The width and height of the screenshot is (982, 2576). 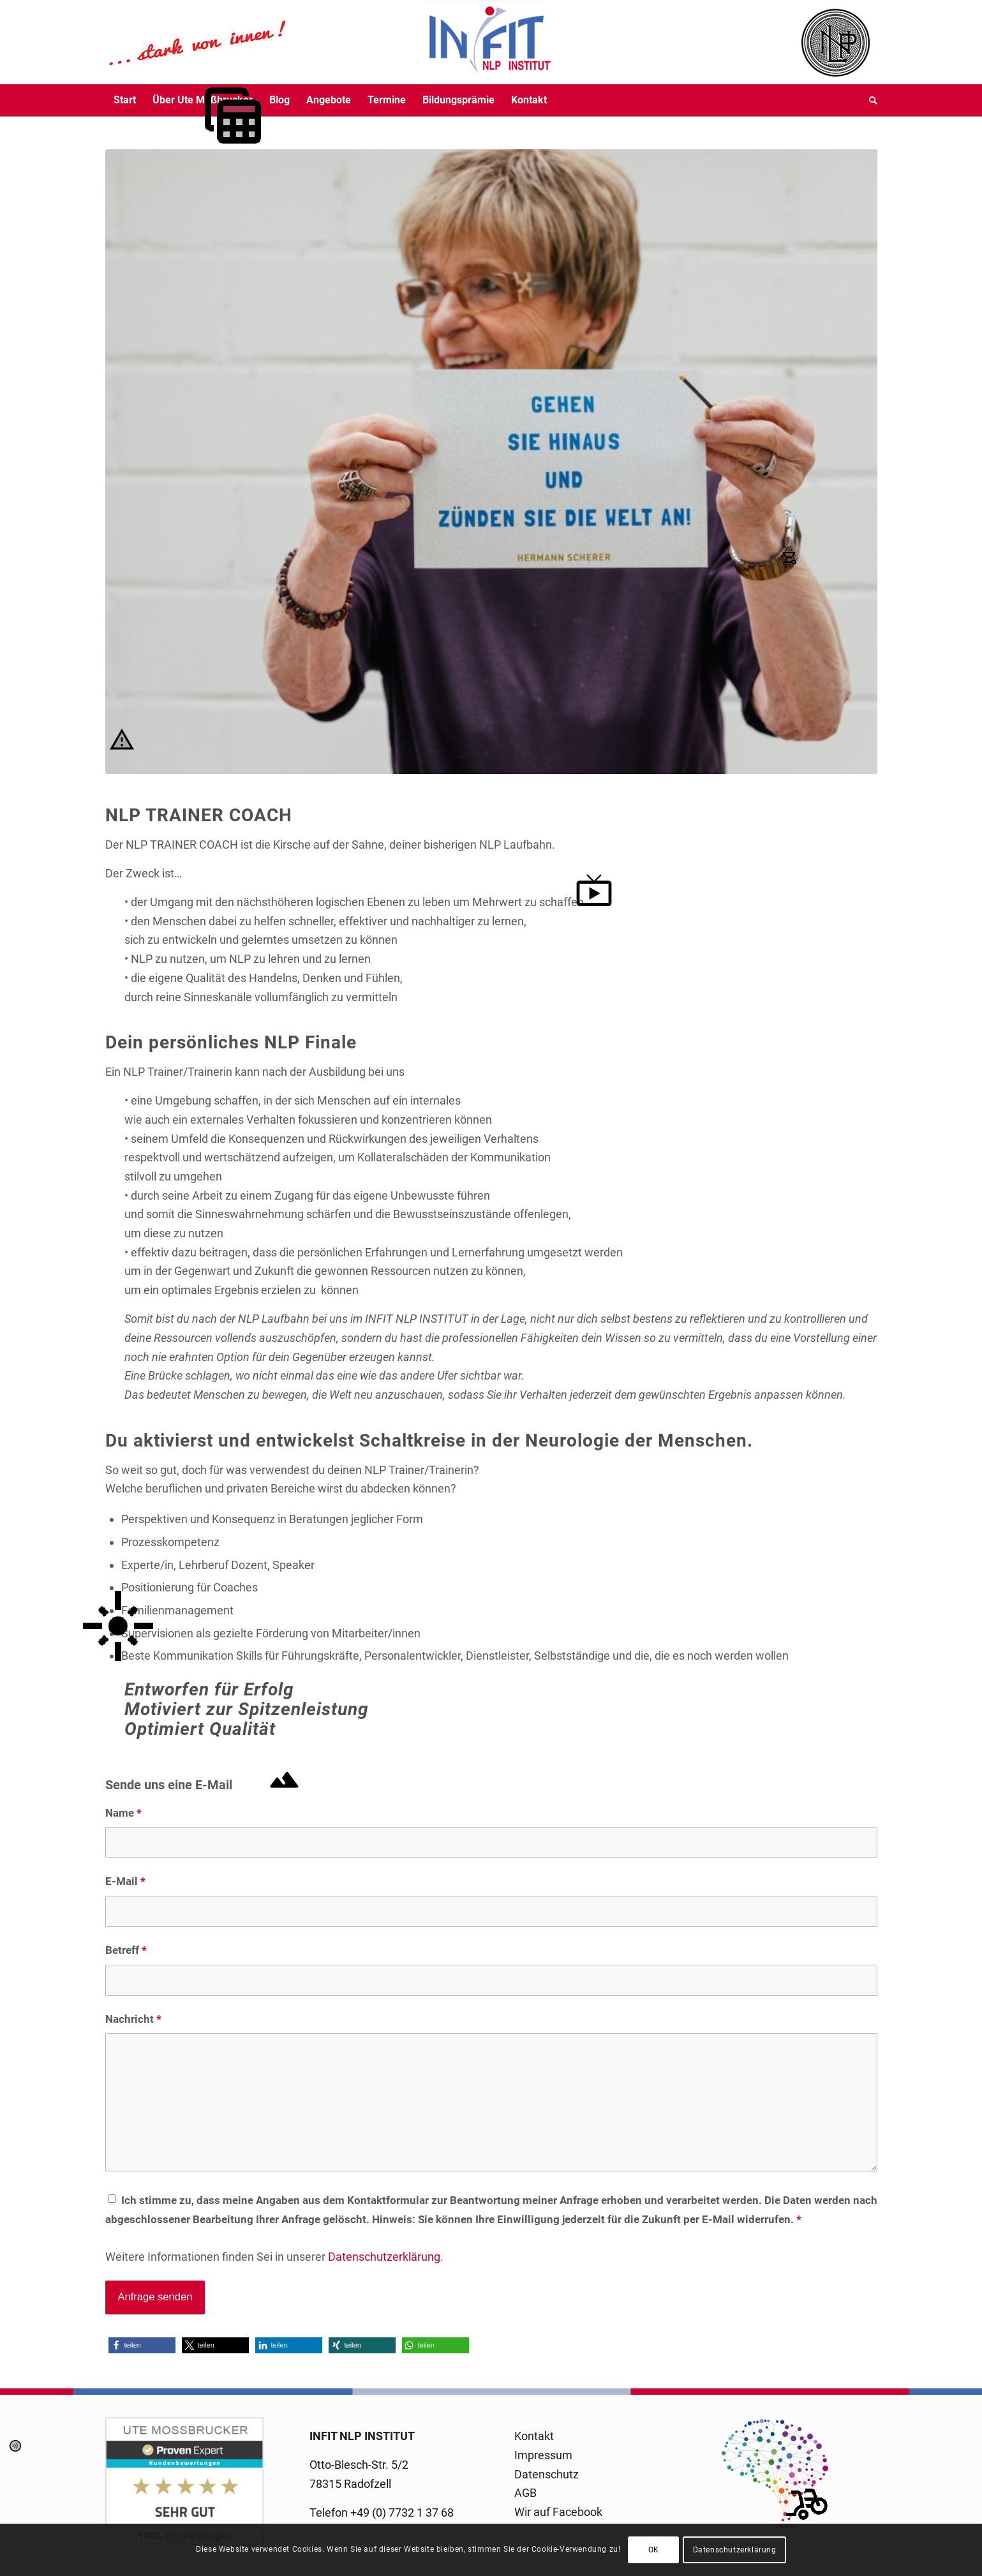 What do you see at coordinates (118, 1626) in the screenshot?
I see `add lens flare effect to image` at bounding box center [118, 1626].